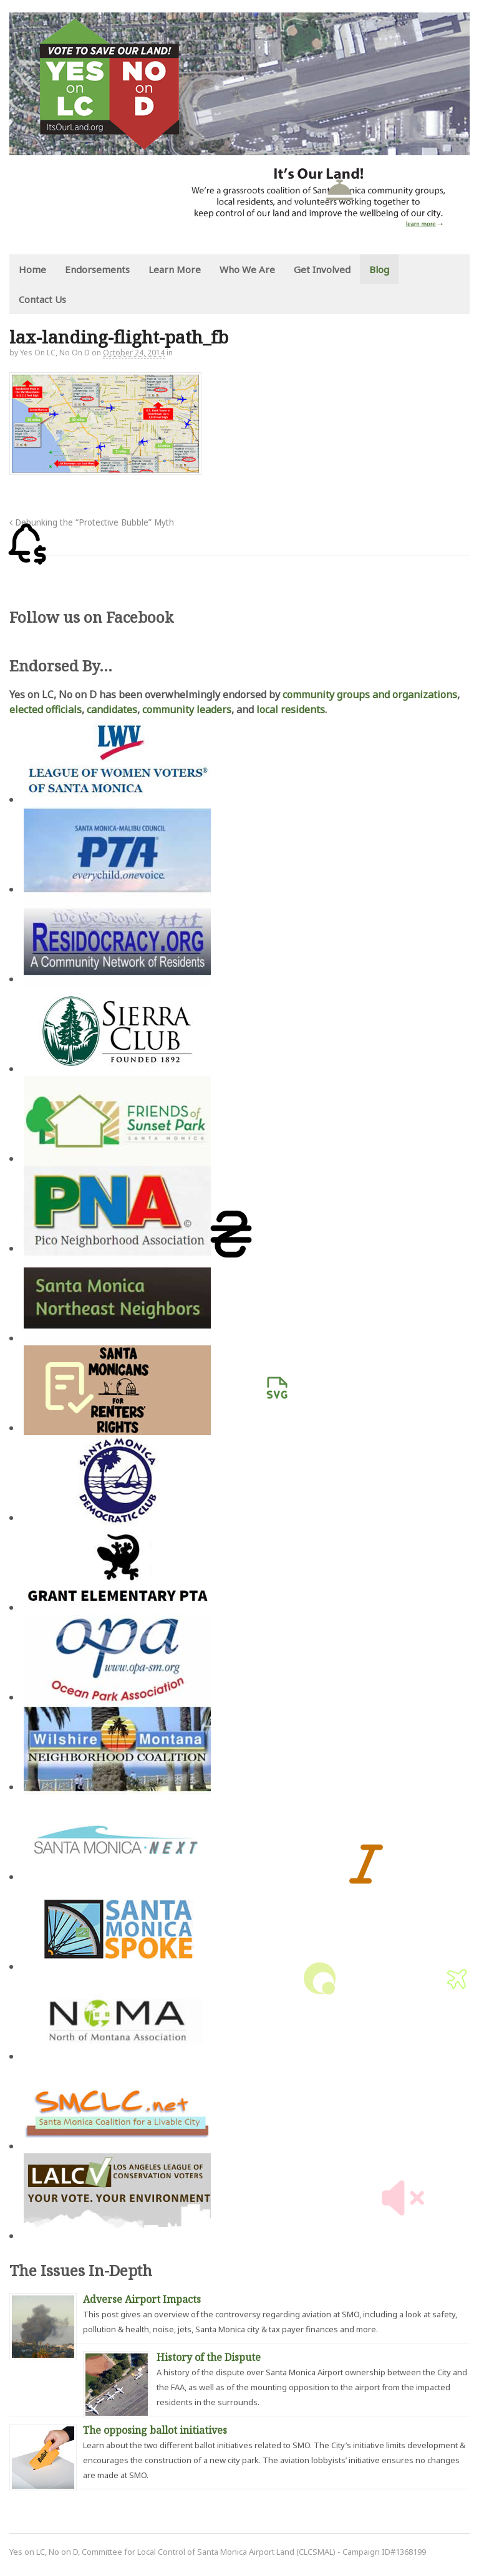 Image resolution: width=479 pixels, height=2576 pixels. What do you see at coordinates (26, 543) in the screenshot?
I see `set up price alerts or payment notifications` at bounding box center [26, 543].